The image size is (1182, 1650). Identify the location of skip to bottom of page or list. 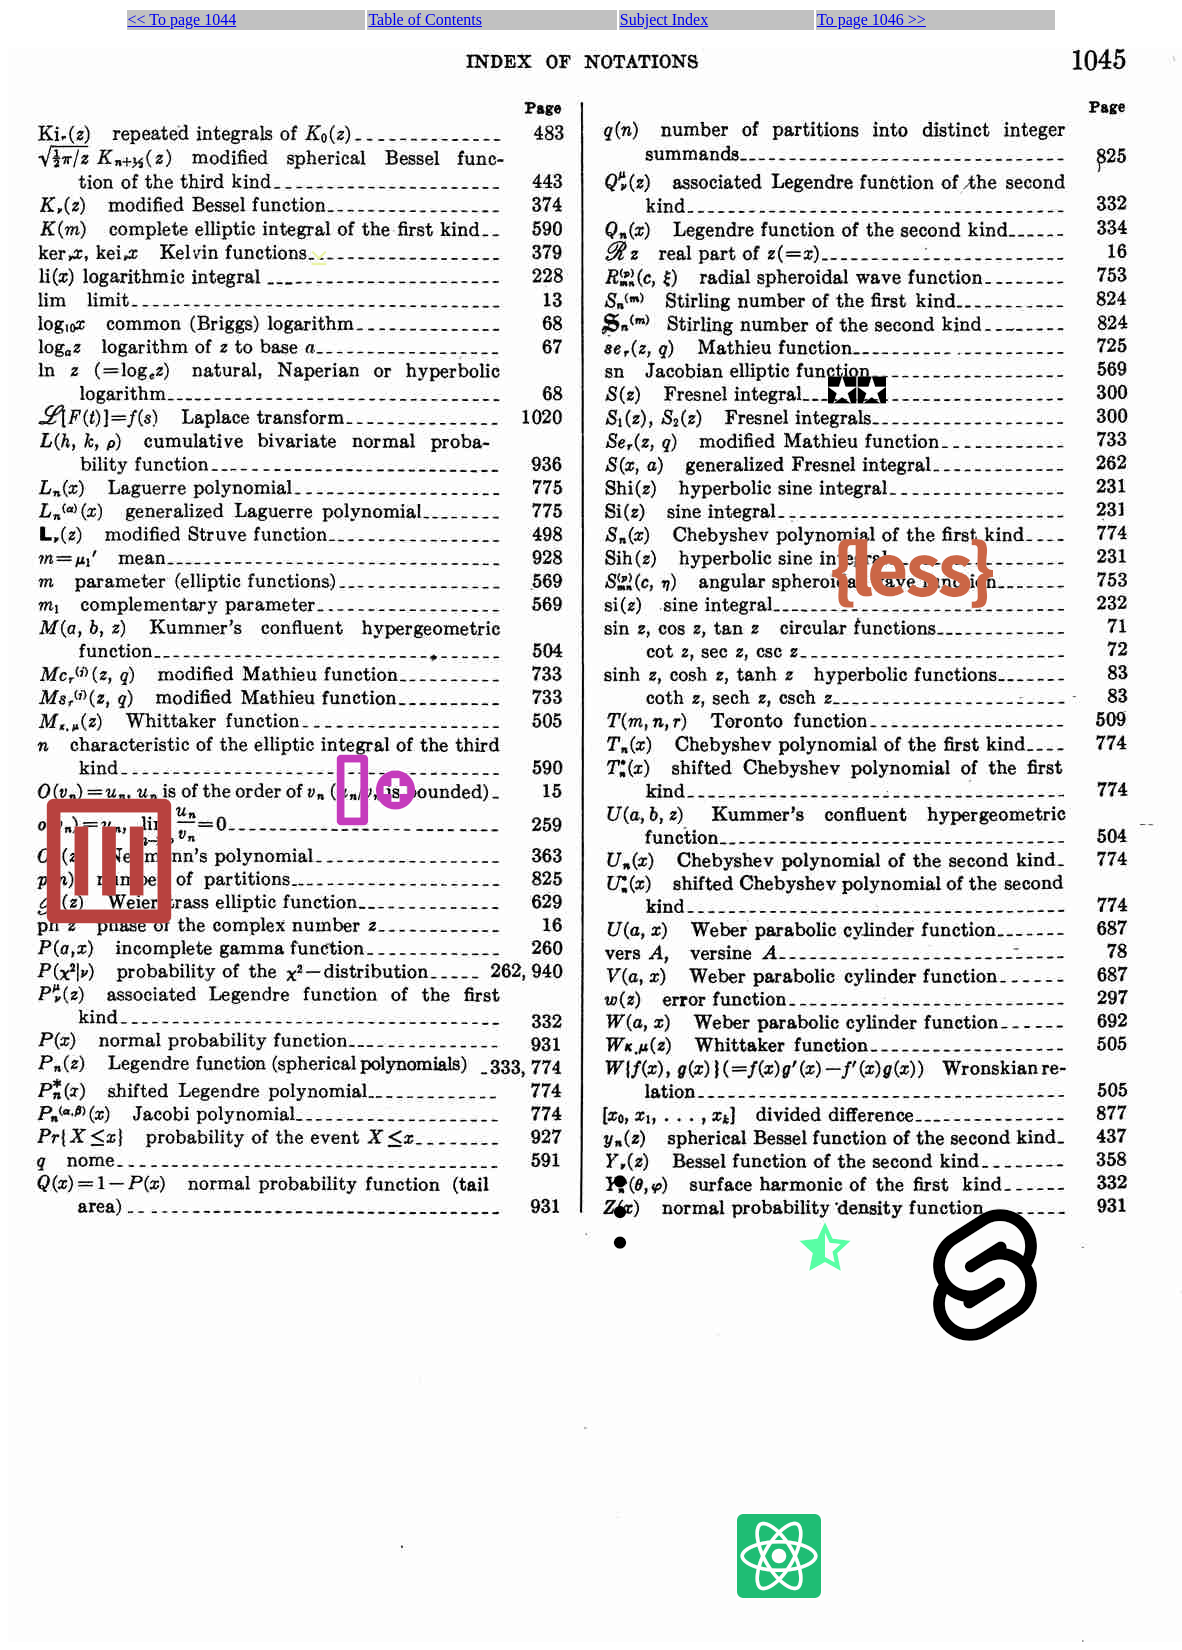
(319, 259).